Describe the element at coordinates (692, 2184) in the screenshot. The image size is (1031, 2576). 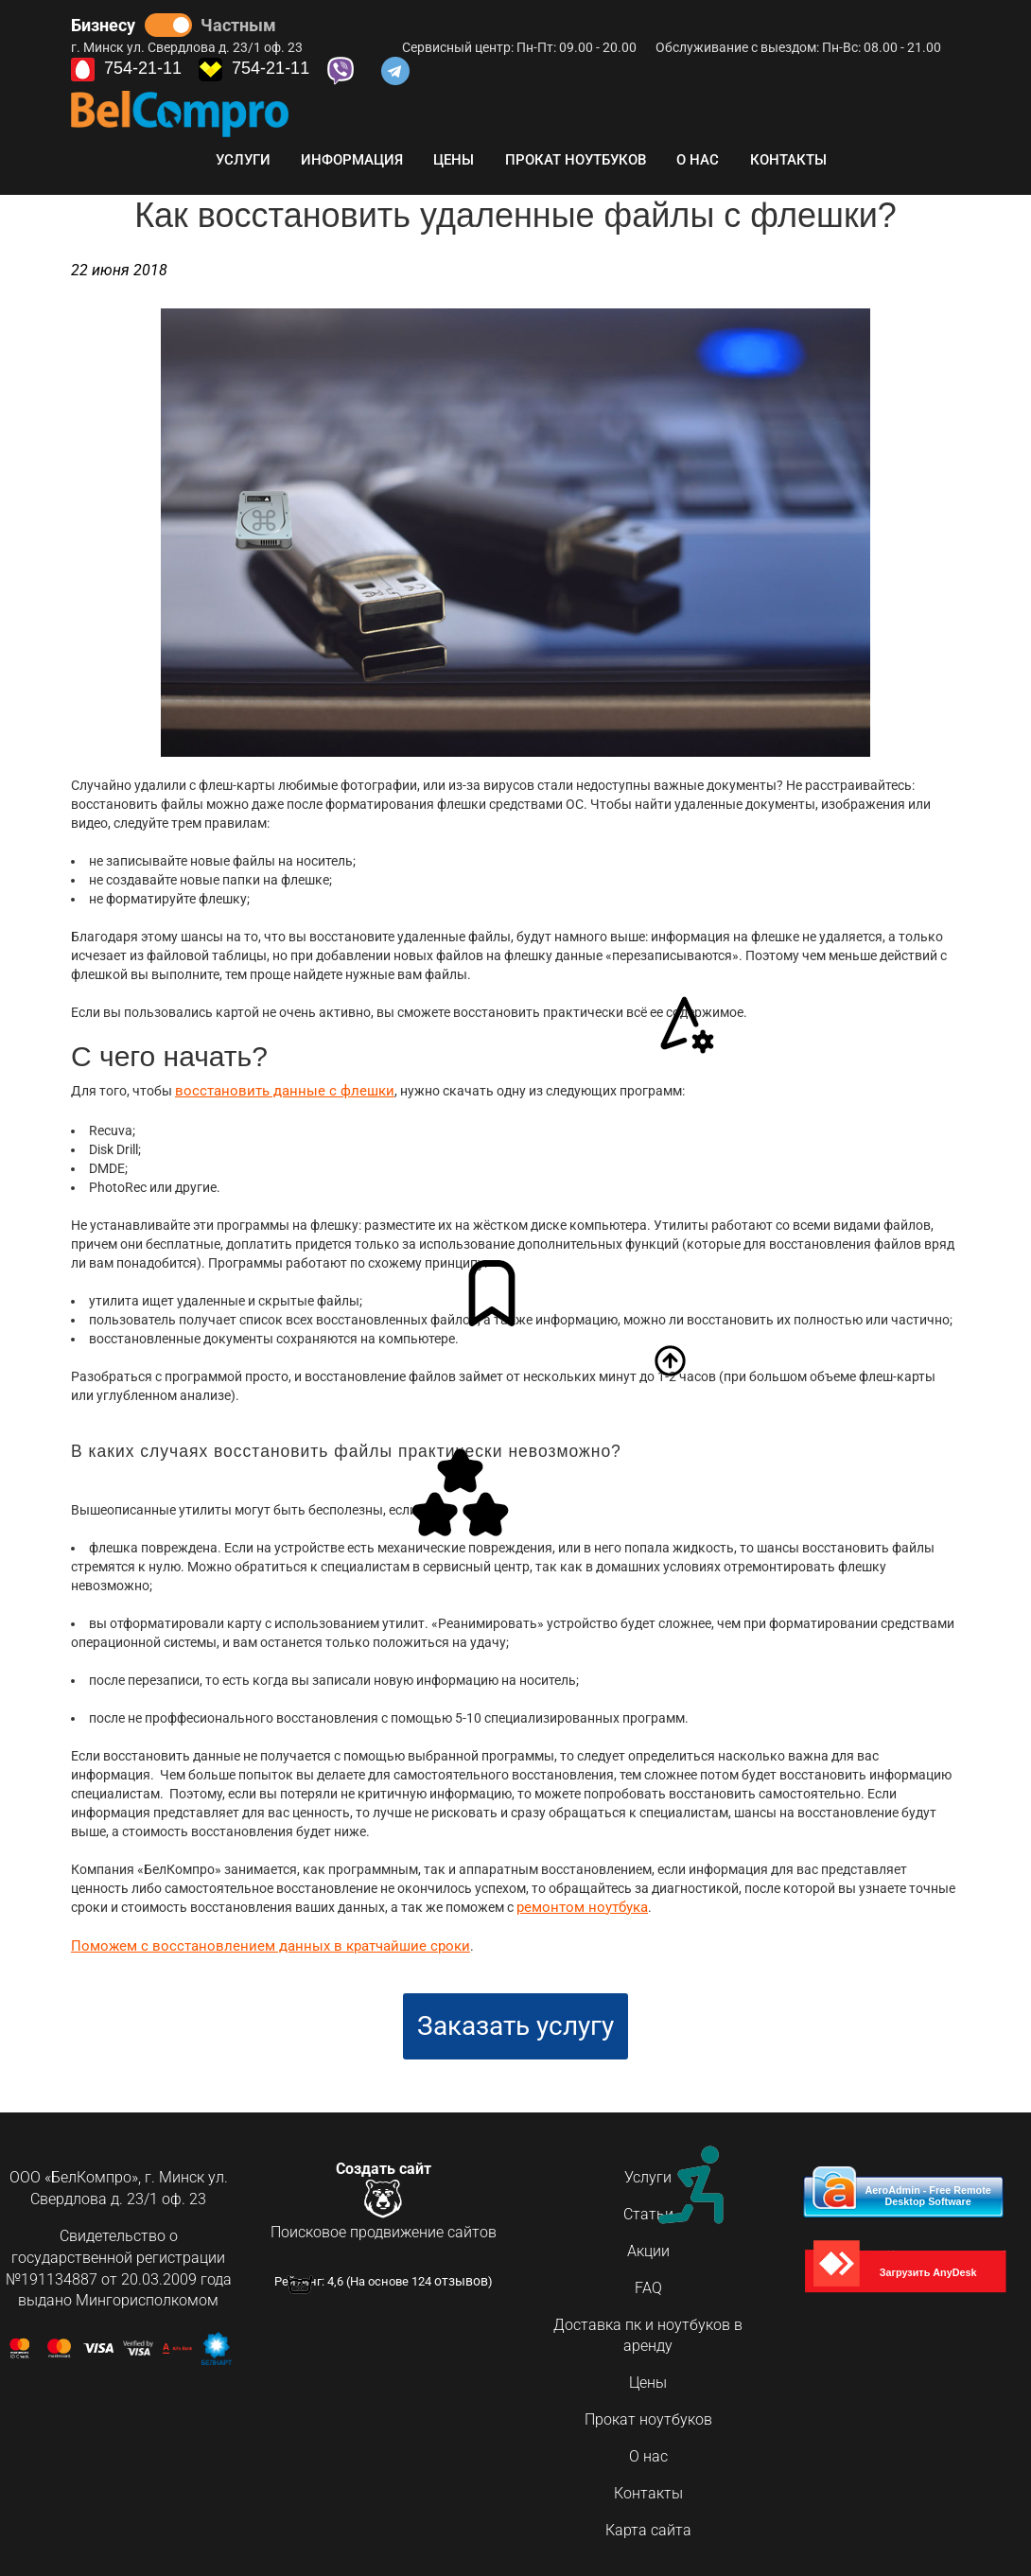
I see `access stretching exercises or warm-up routines` at that location.